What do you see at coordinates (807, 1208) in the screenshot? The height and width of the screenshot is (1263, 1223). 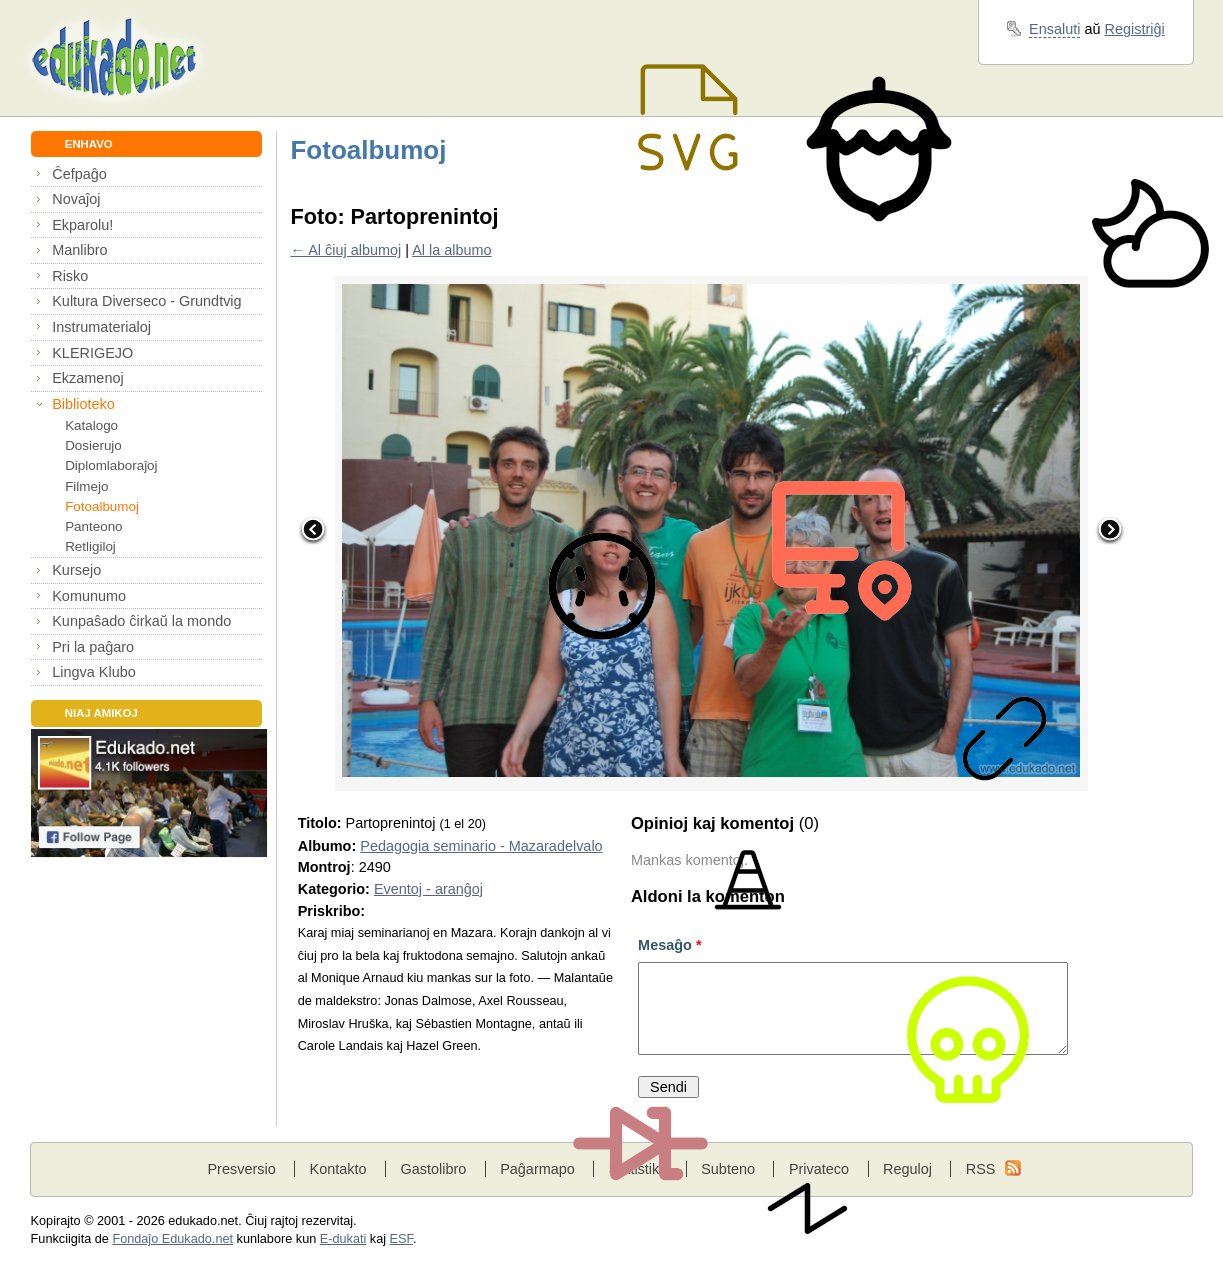 I see `select sawtooth waveform for audio synthesis` at bounding box center [807, 1208].